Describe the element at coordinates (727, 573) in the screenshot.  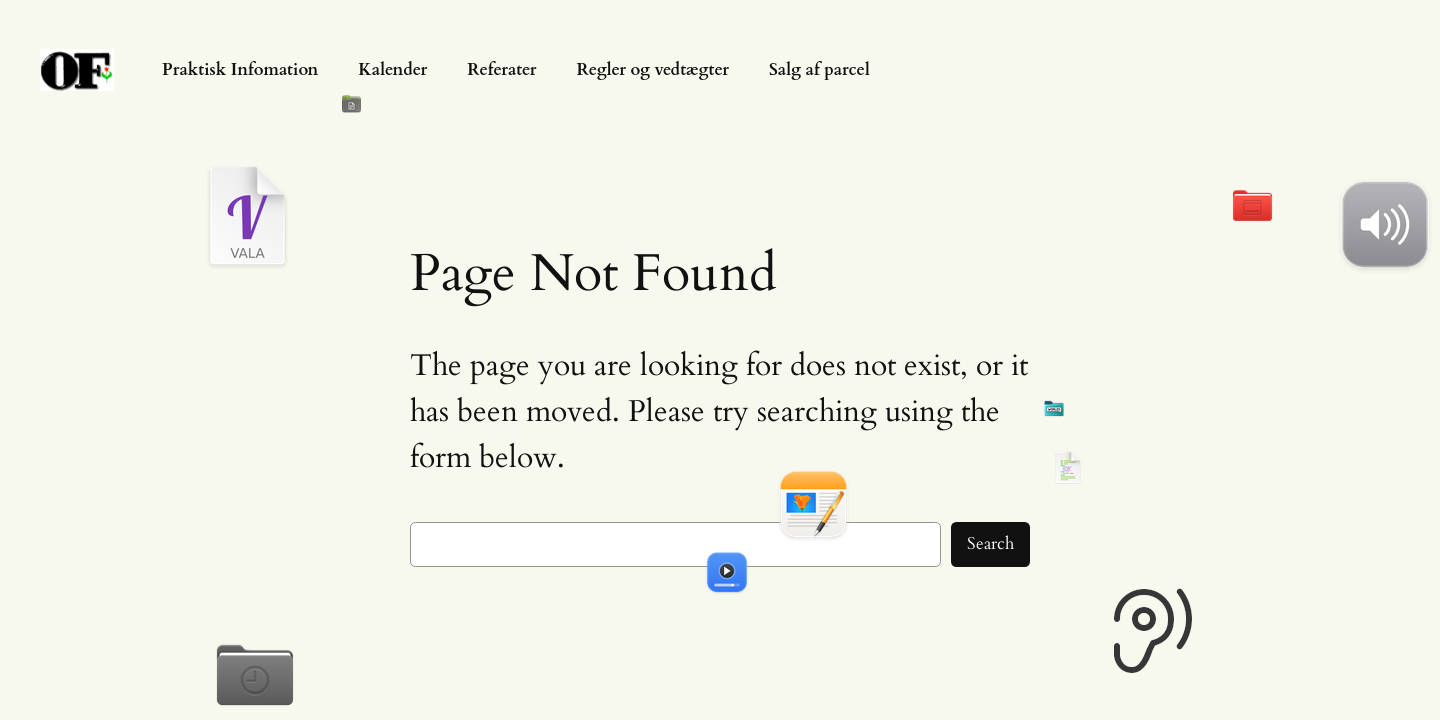
I see `open multimedia playback settings` at that location.